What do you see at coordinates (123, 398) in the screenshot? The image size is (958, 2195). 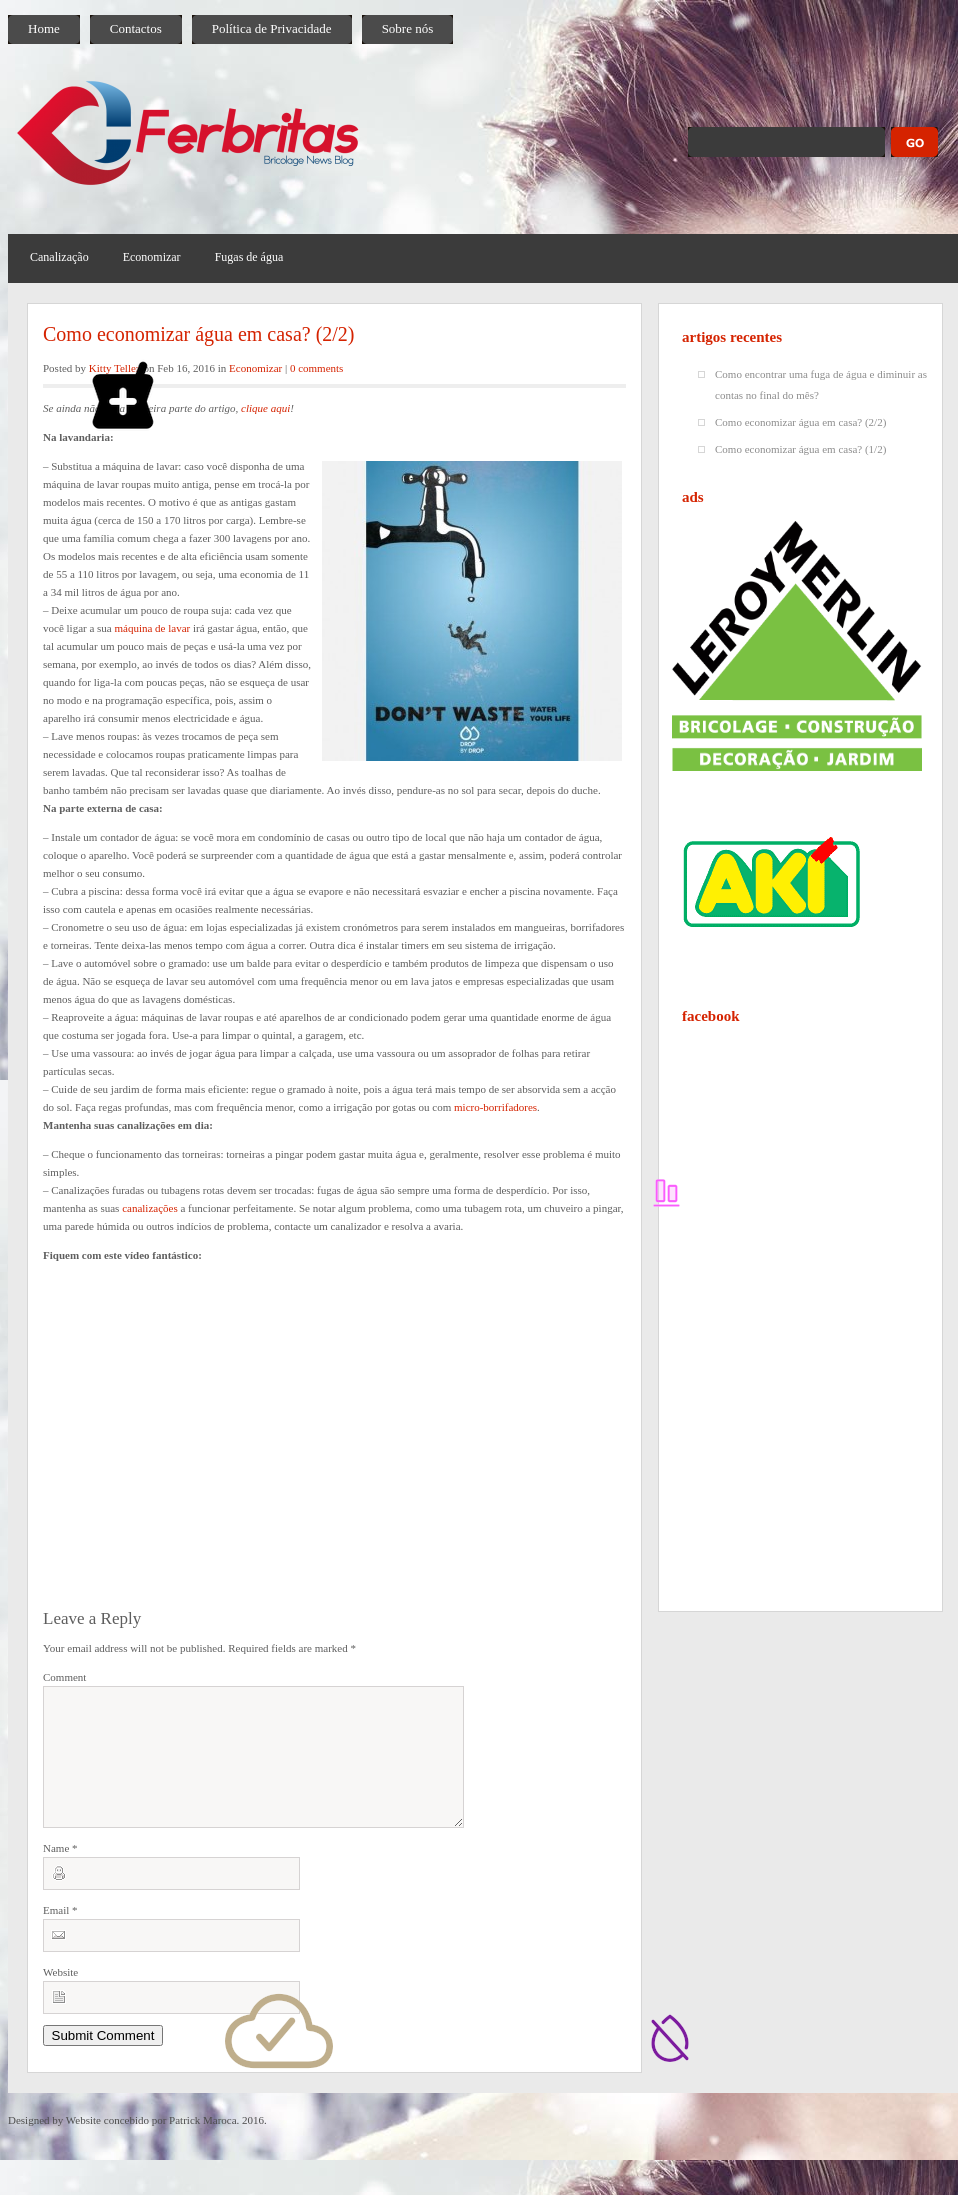 I see `find nearby pharmacies` at bounding box center [123, 398].